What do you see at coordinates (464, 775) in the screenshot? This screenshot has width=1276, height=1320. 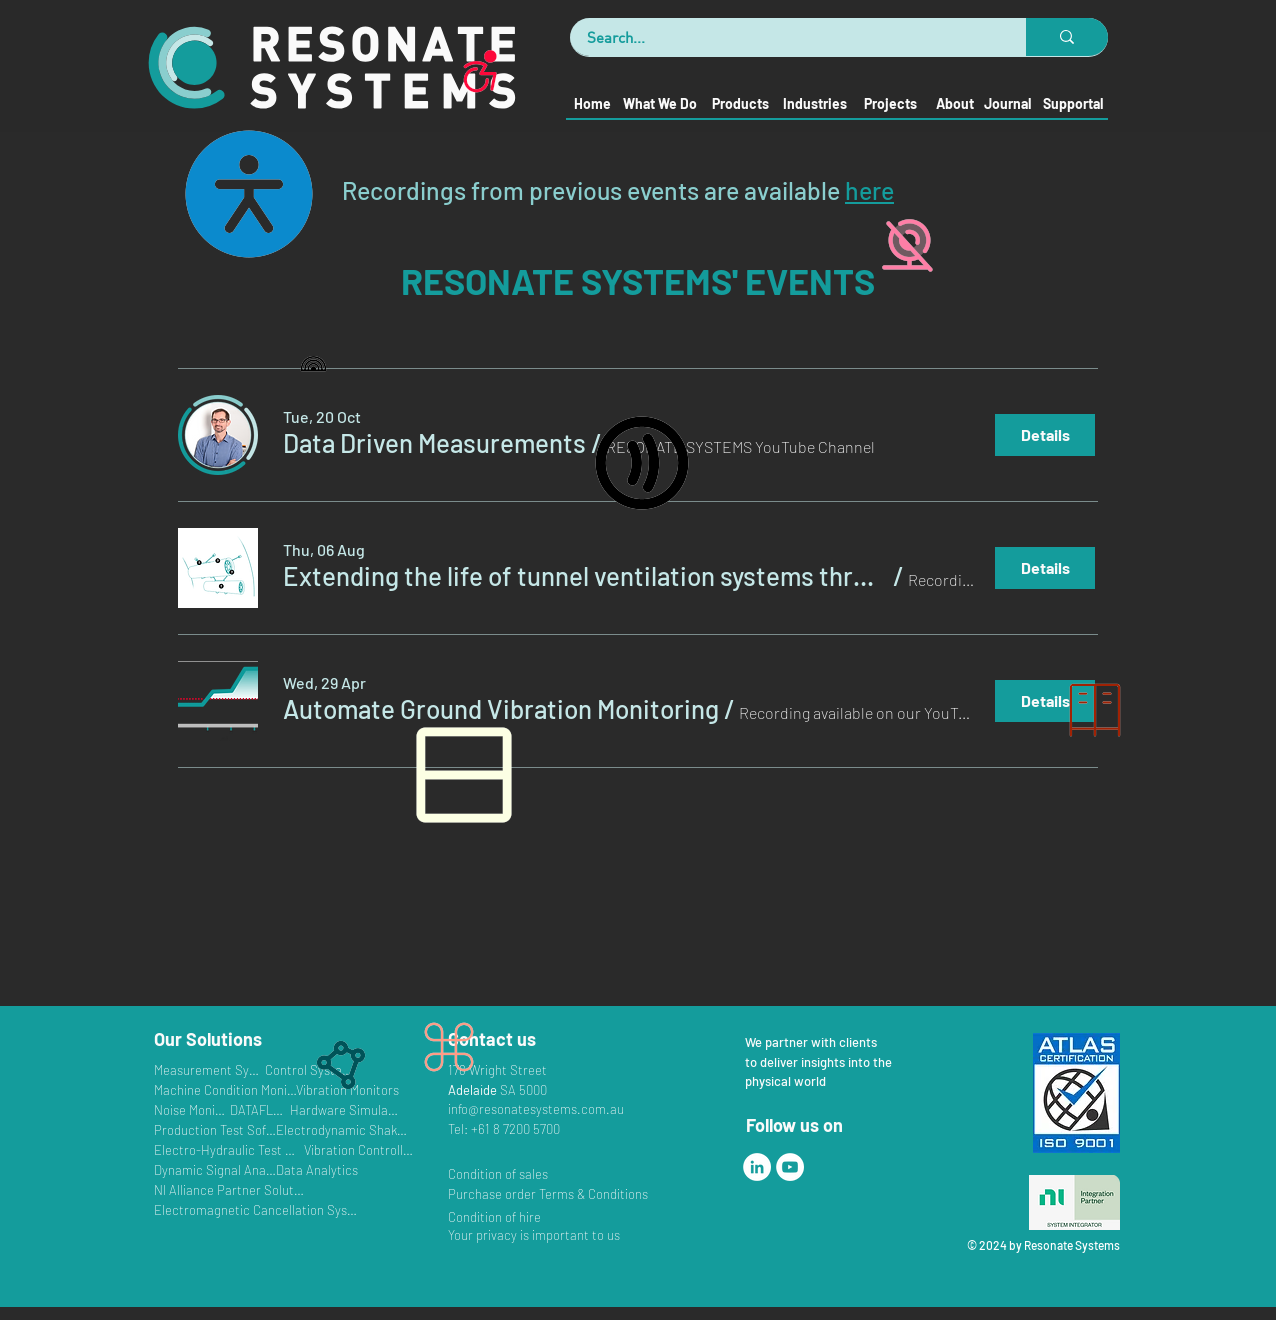 I see `split view horizontally` at bounding box center [464, 775].